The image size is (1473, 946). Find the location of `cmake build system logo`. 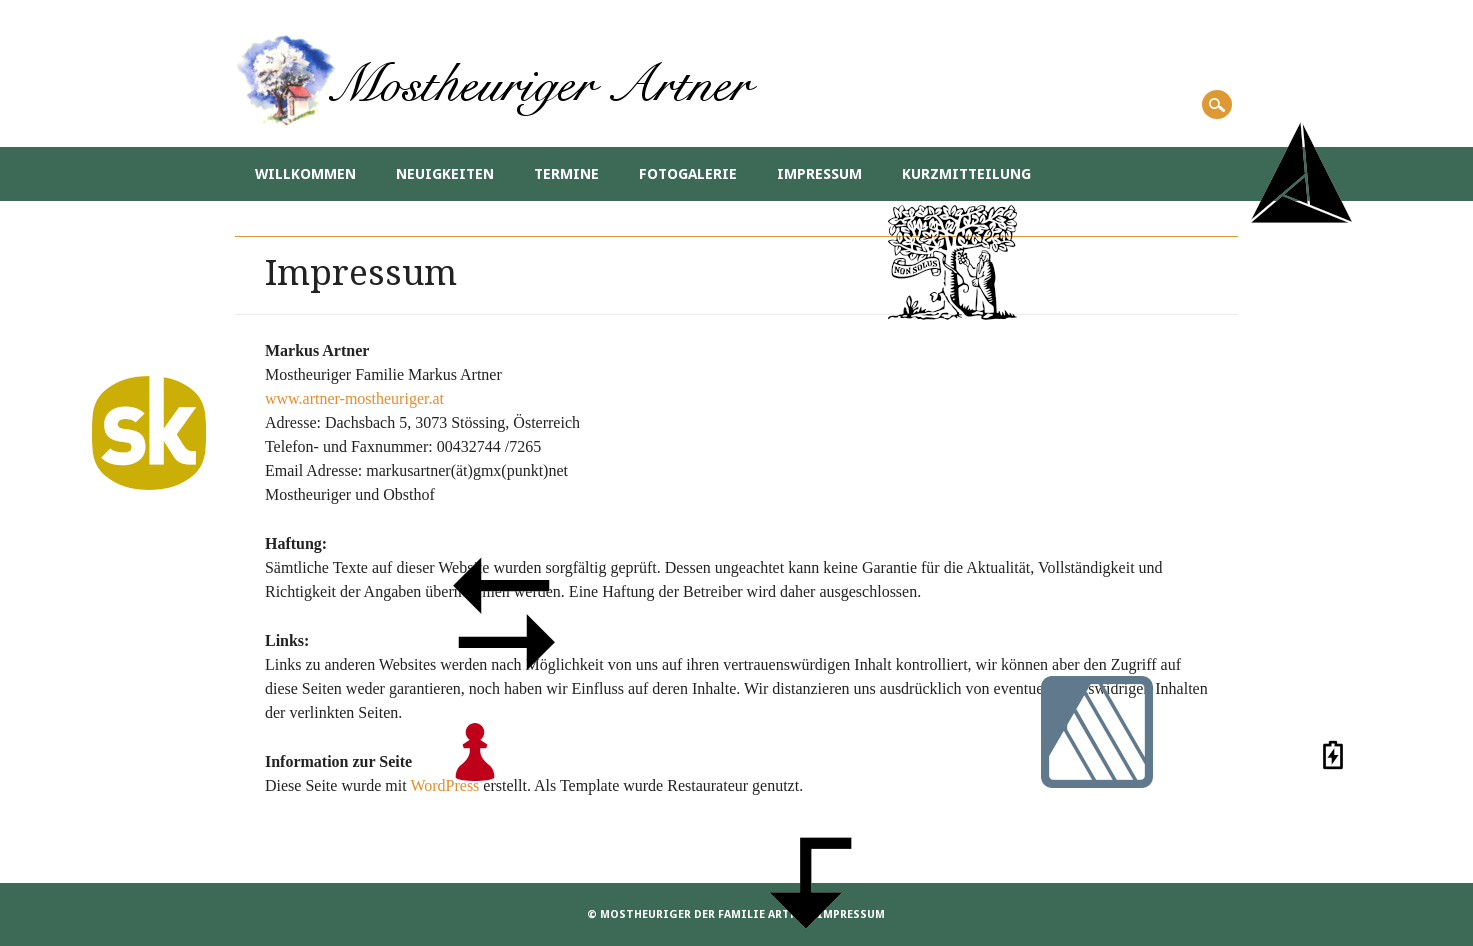

cmake build system logo is located at coordinates (1301, 172).